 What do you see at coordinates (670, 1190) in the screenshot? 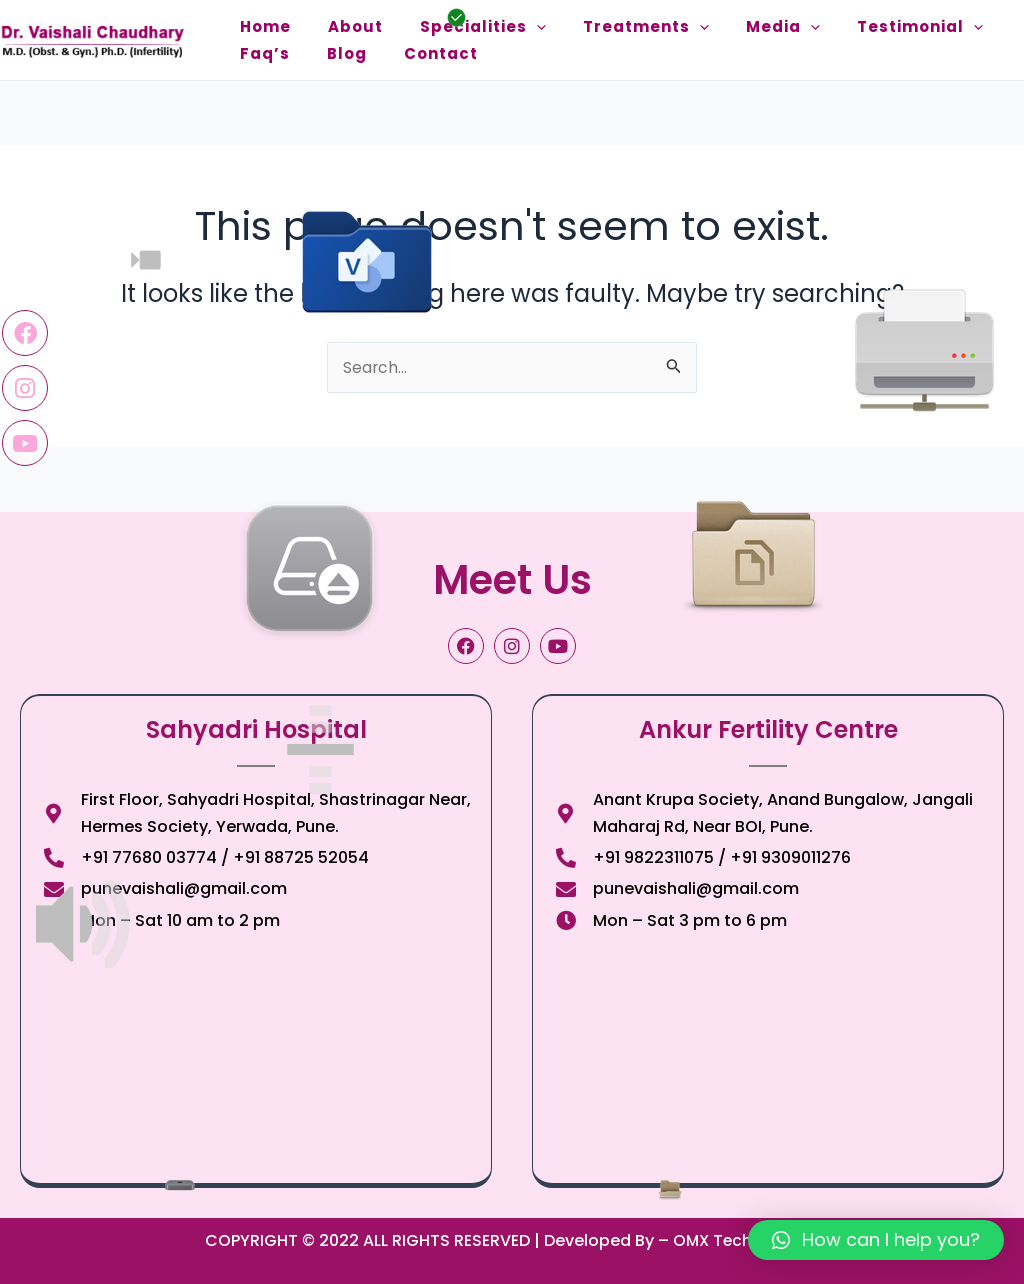
I see `drop files here to move them into this folder` at bounding box center [670, 1190].